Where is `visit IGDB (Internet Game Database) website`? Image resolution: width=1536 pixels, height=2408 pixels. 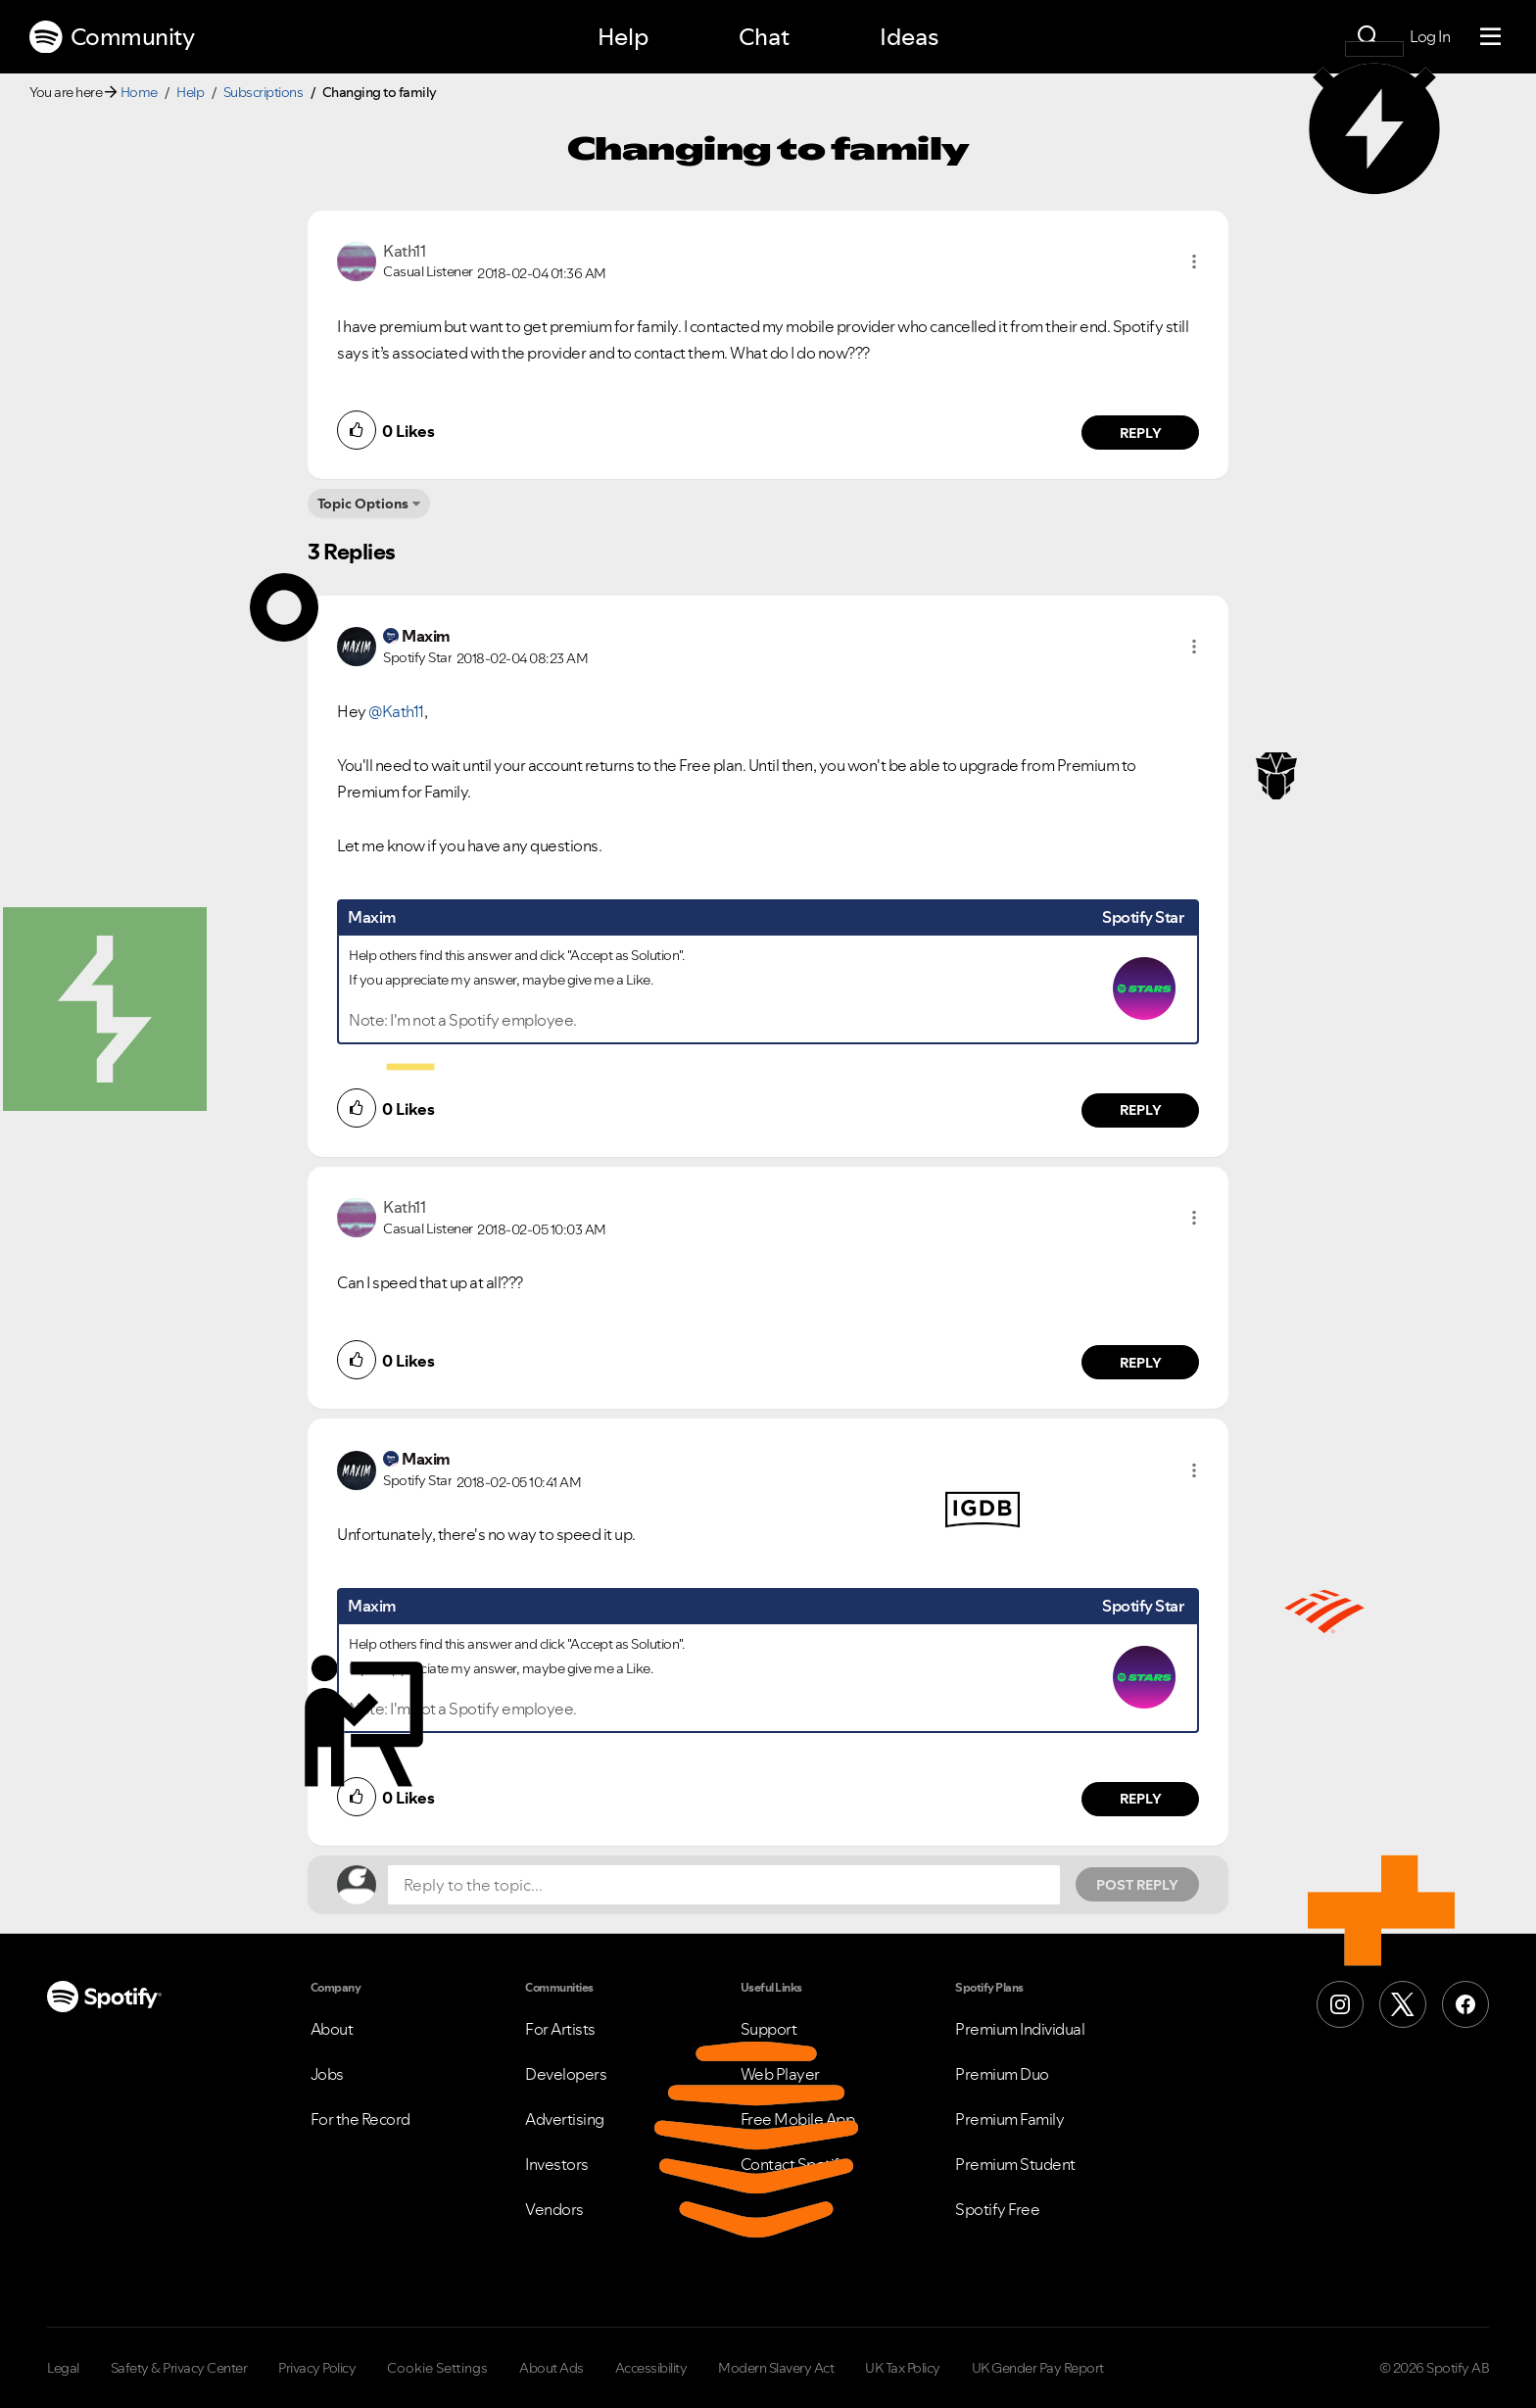 visit IGDB (Internet Game Database) website is located at coordinates (983, 1510).